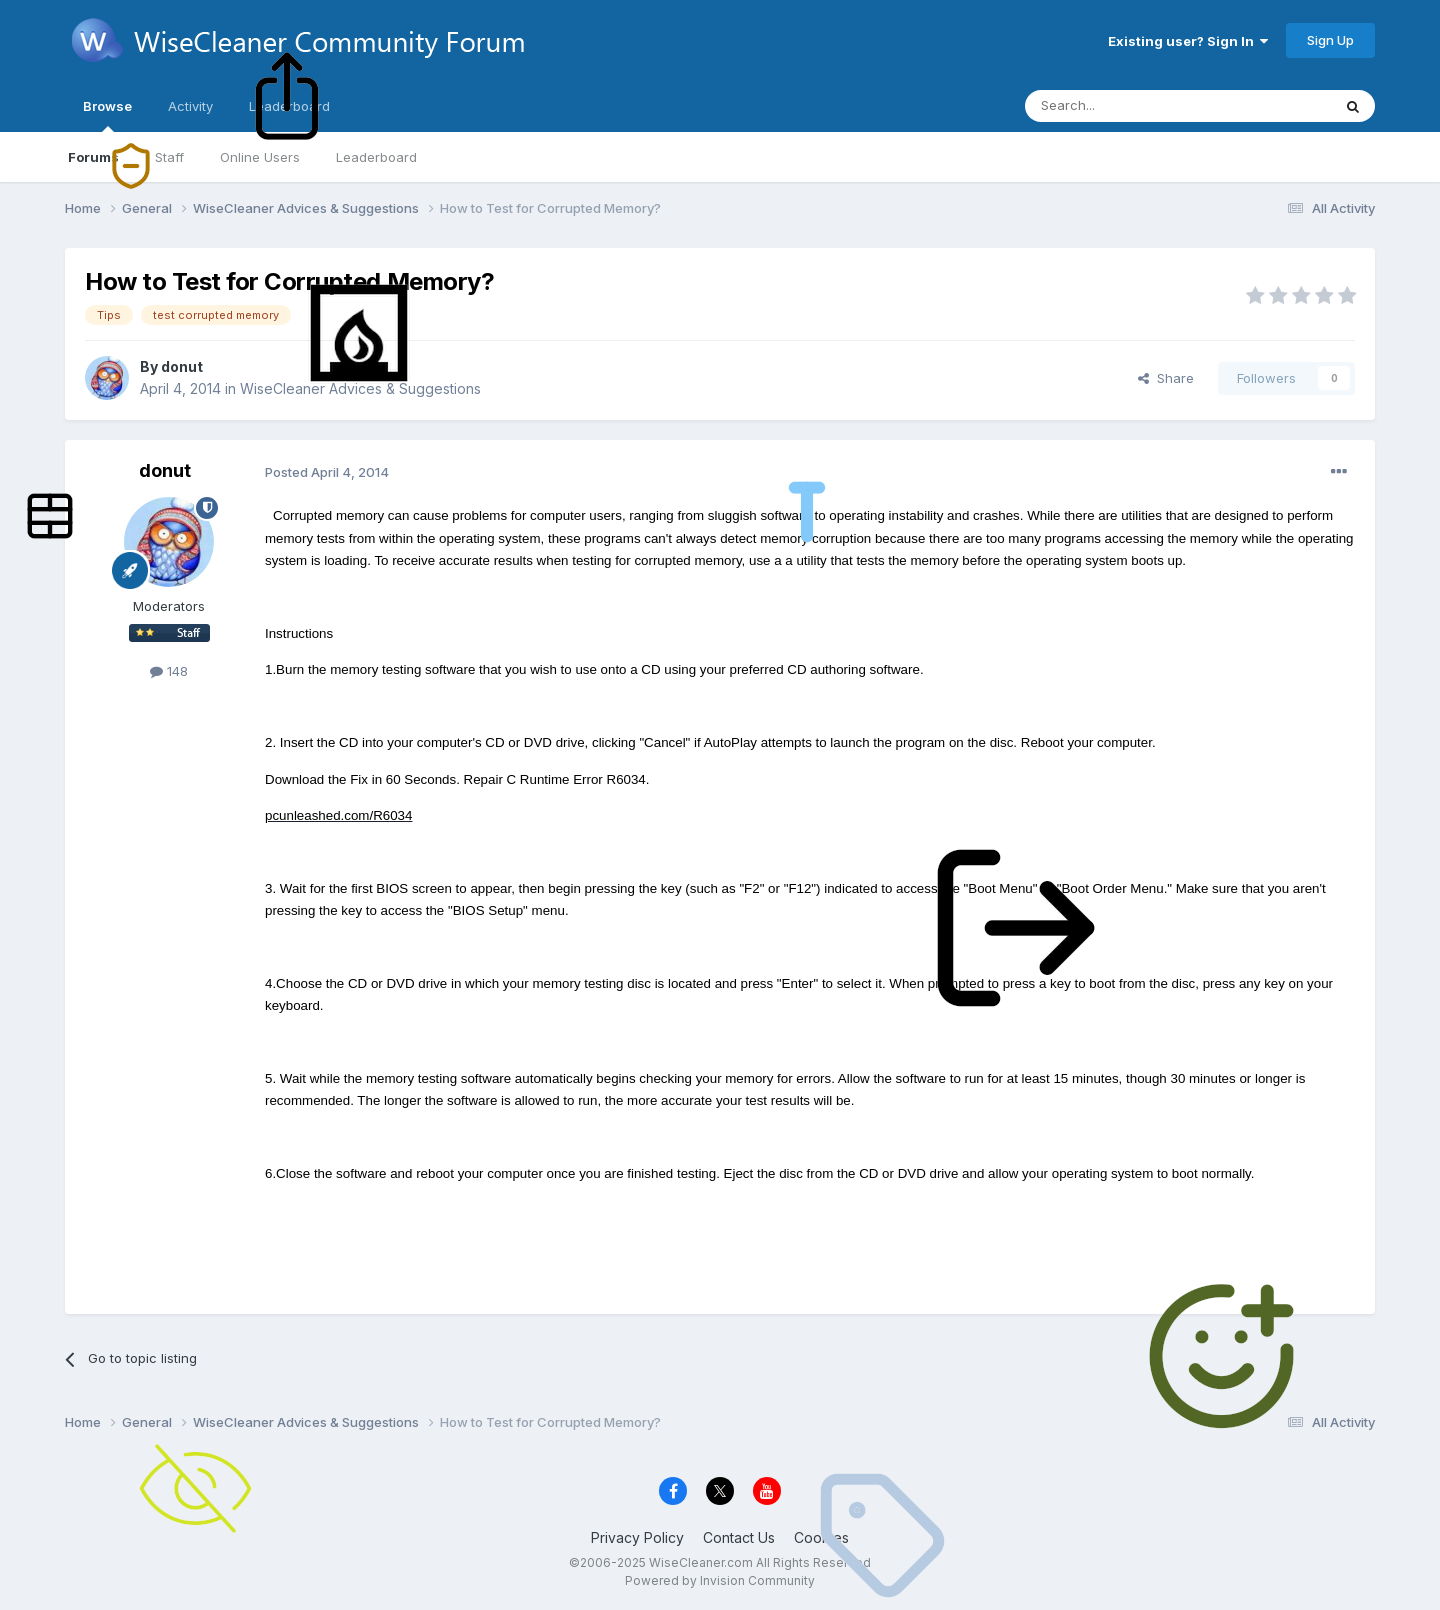 Image resolution: width=1440 pixels, height=1610 pixels. What do you see at coordinates (287, 96) in the screenshot?
I see `share content to another app or service` at bounding box center [287, 96].